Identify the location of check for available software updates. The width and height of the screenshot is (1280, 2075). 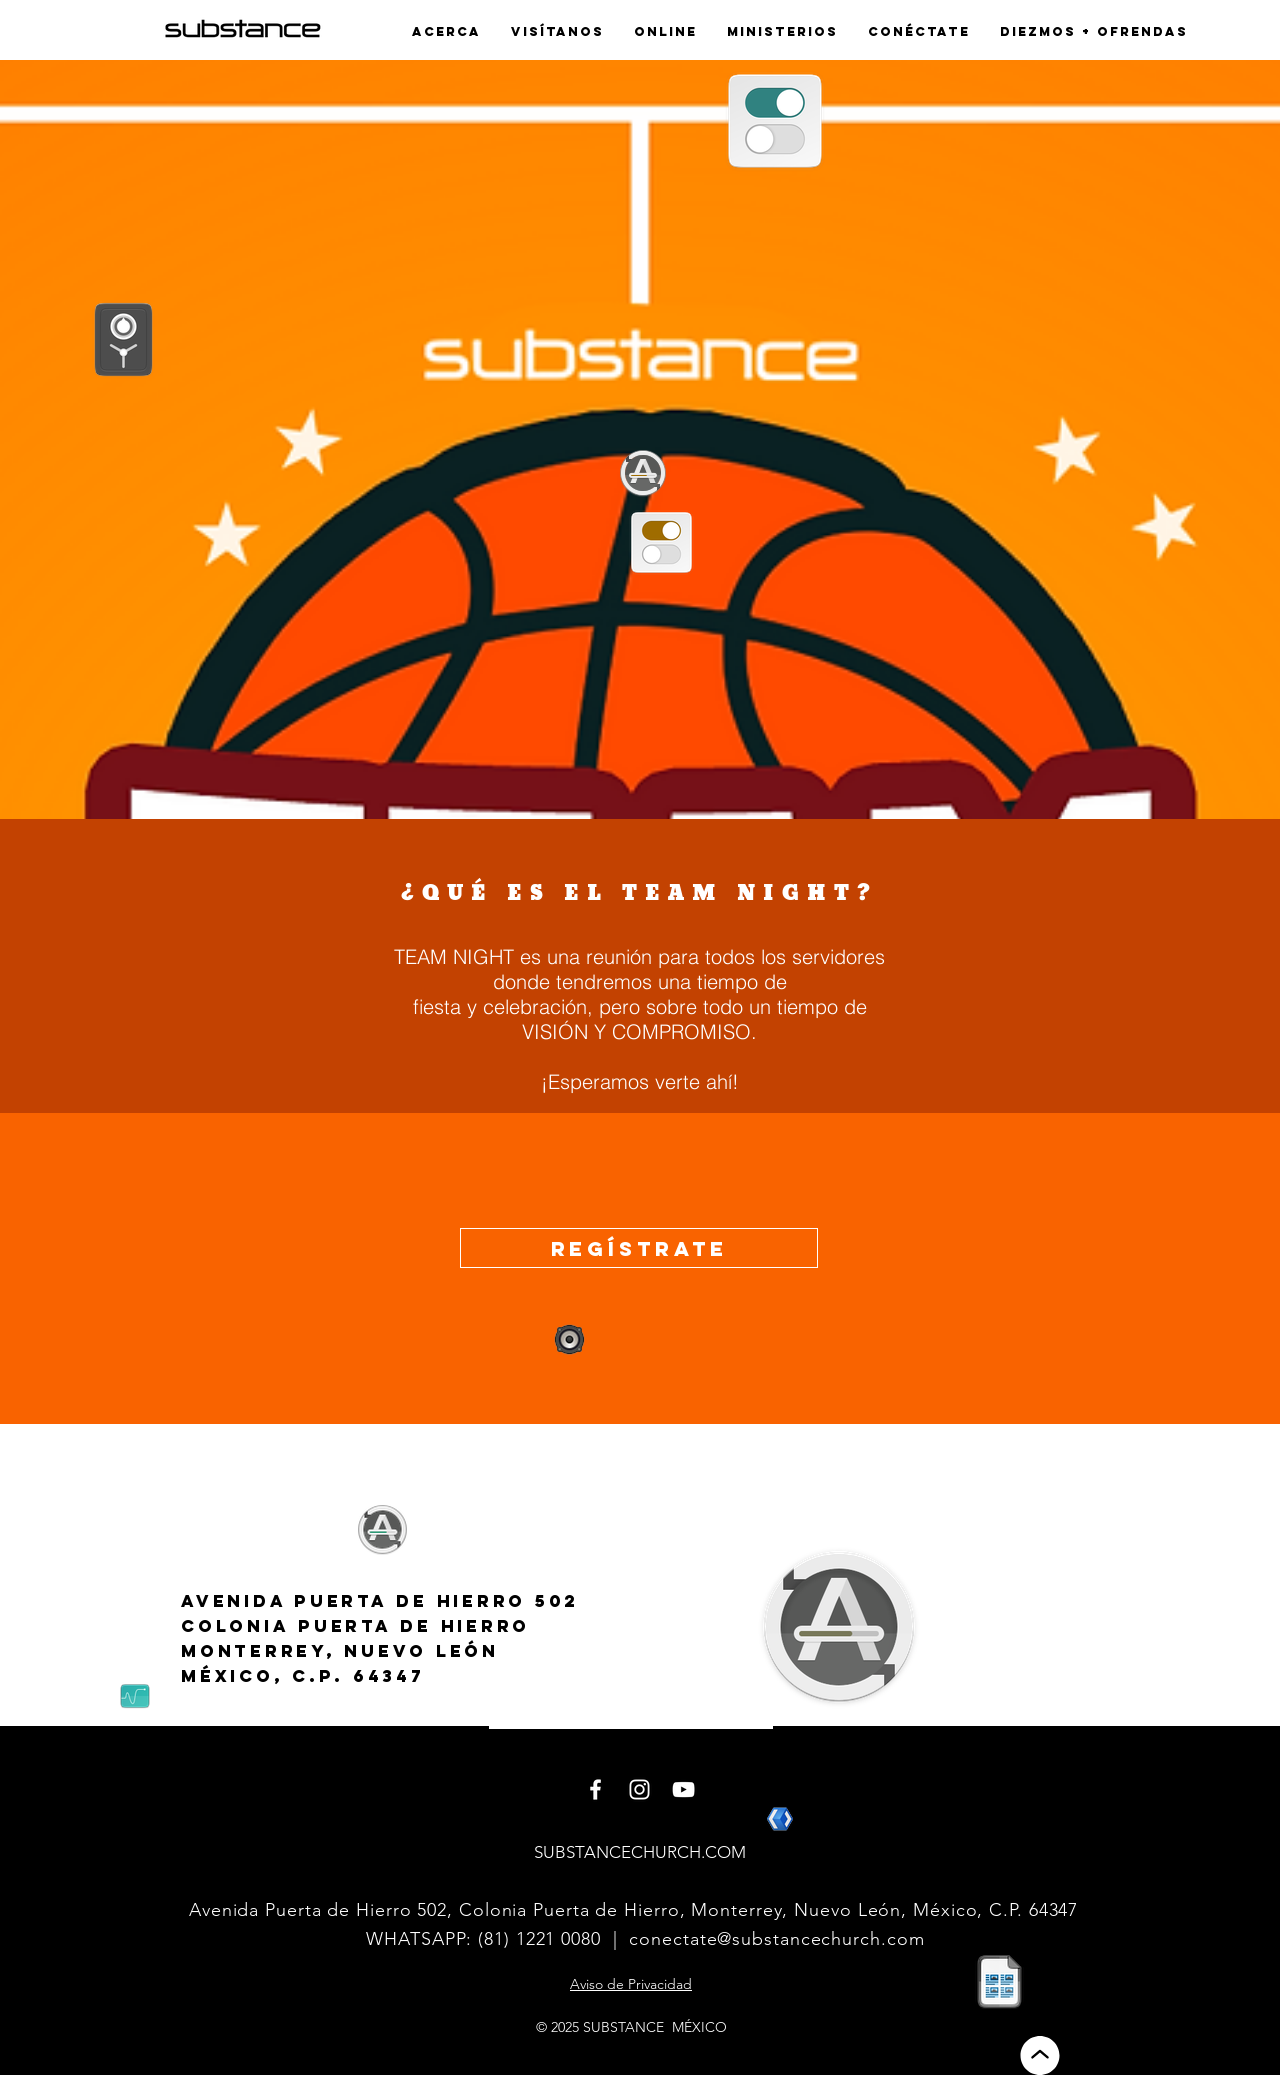
(382, 1529).